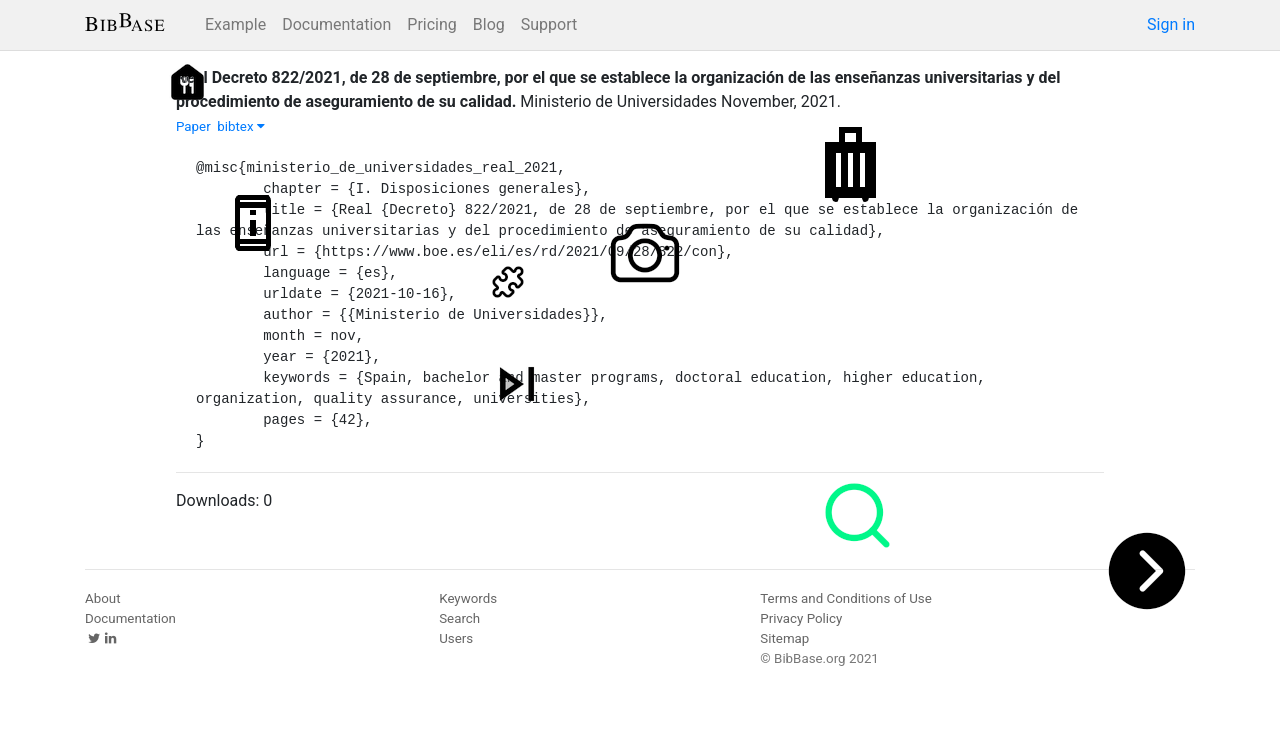 This screenshot has height=742, width=1280. Describe the element at coordinates (857, 515) in the screenshot. I see `search for content or items` at that location.